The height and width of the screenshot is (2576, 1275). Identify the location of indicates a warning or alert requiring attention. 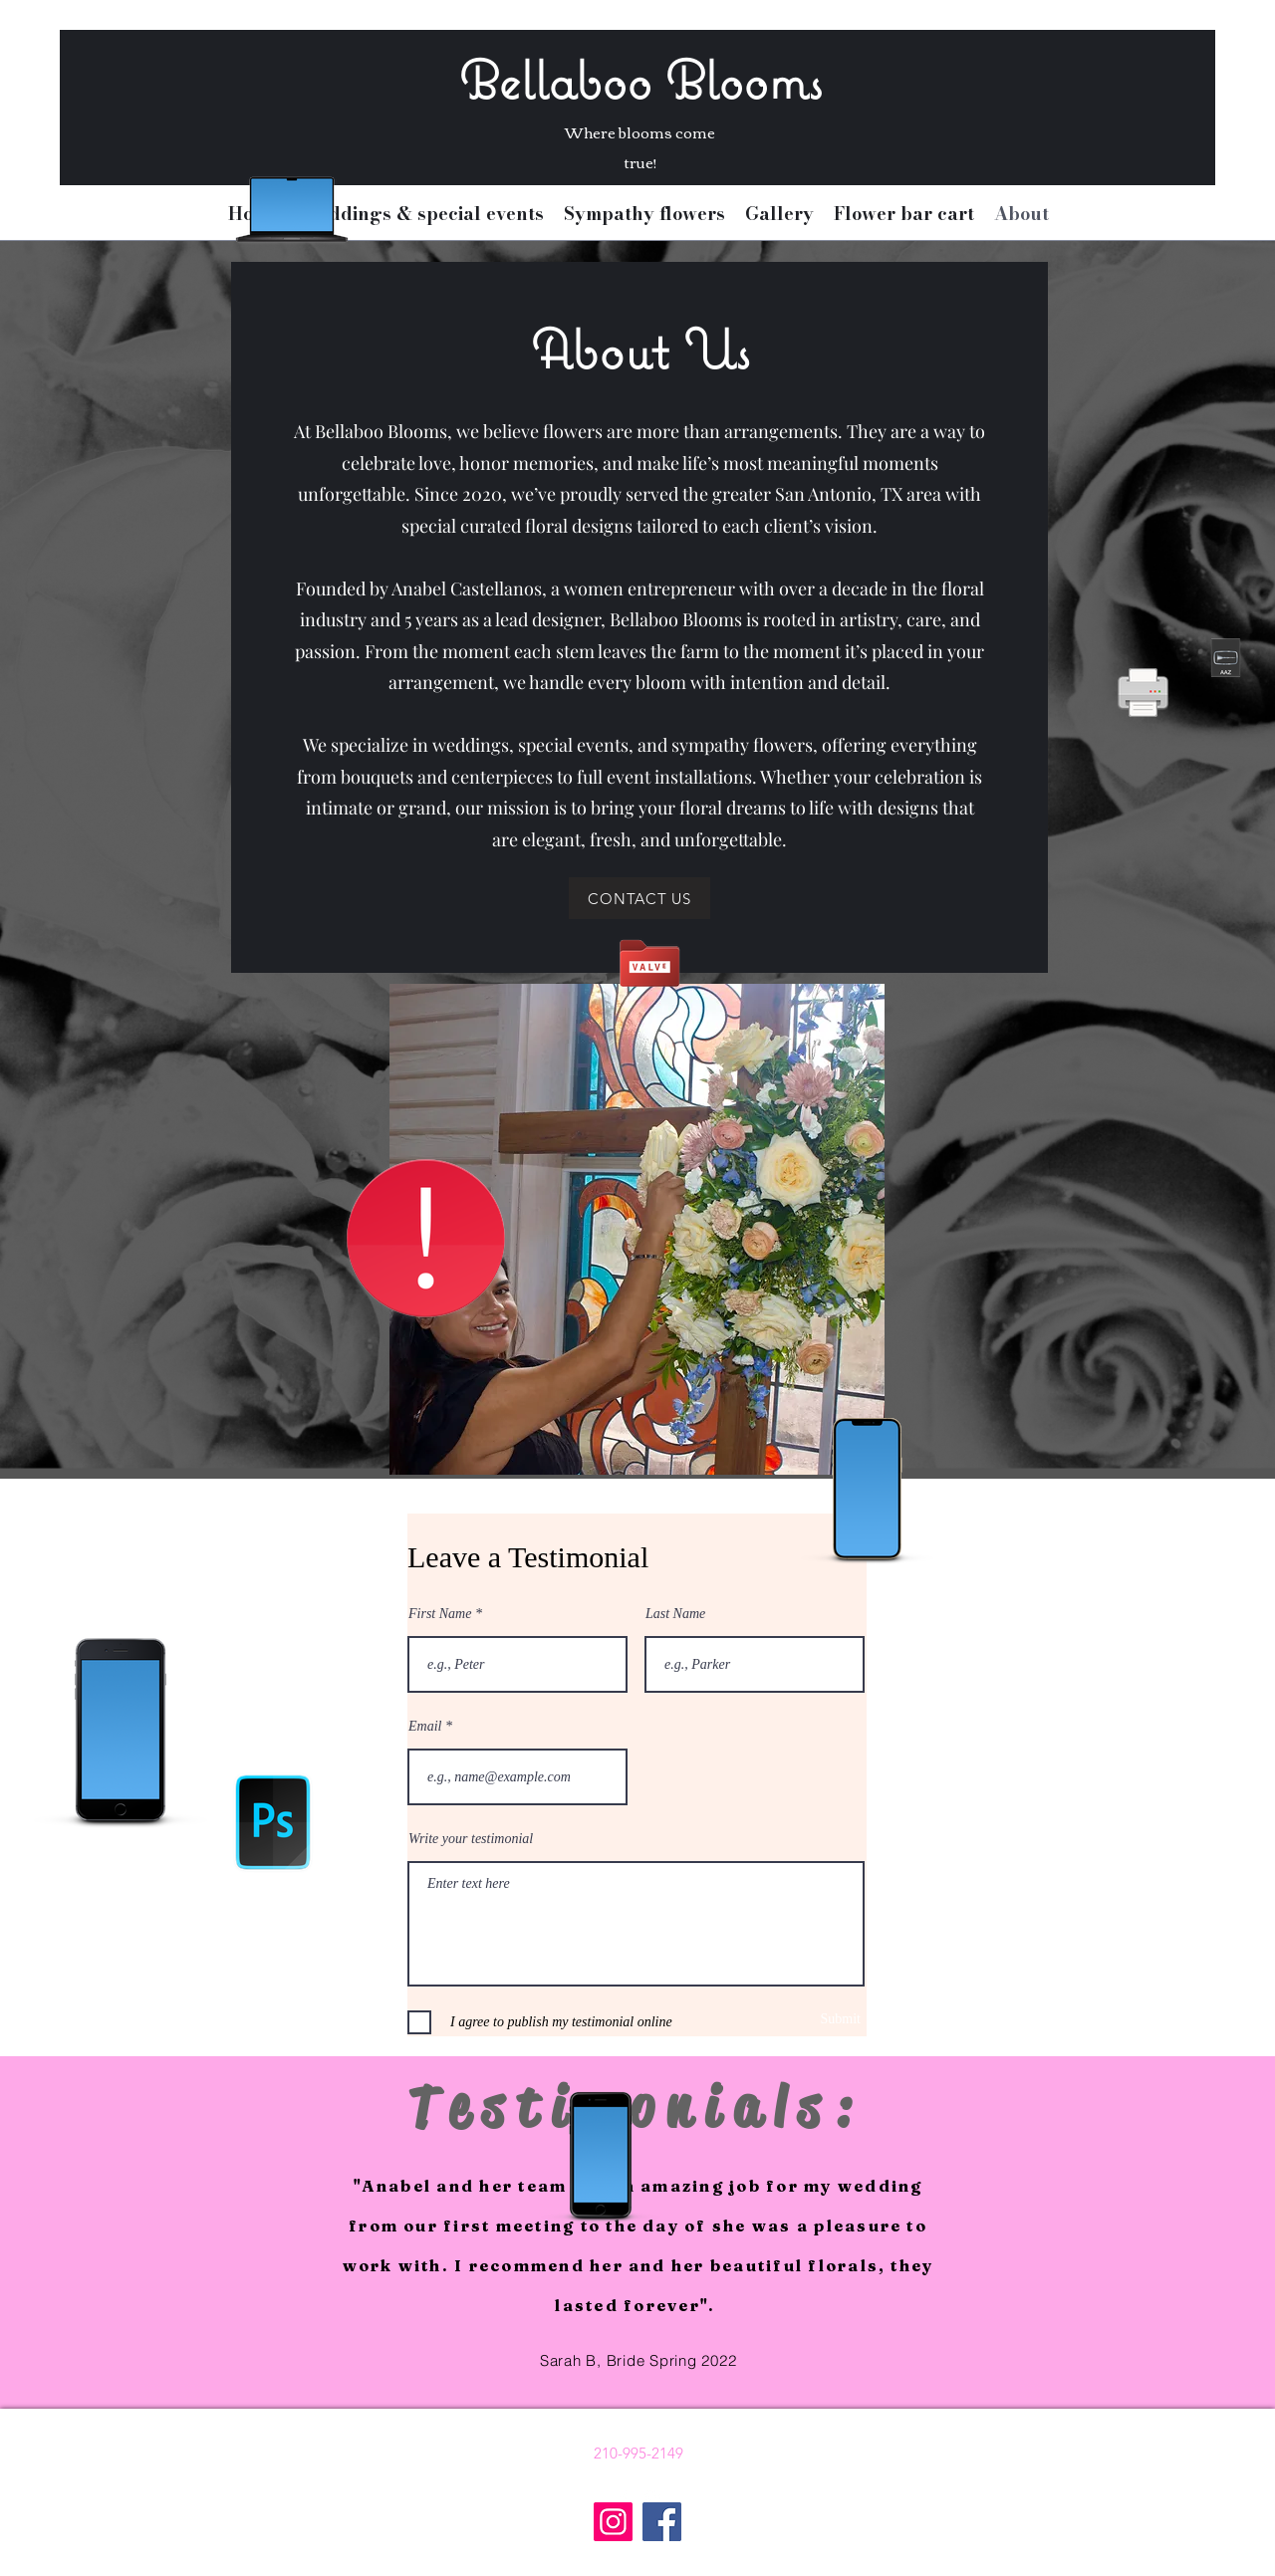
(425, 1238).